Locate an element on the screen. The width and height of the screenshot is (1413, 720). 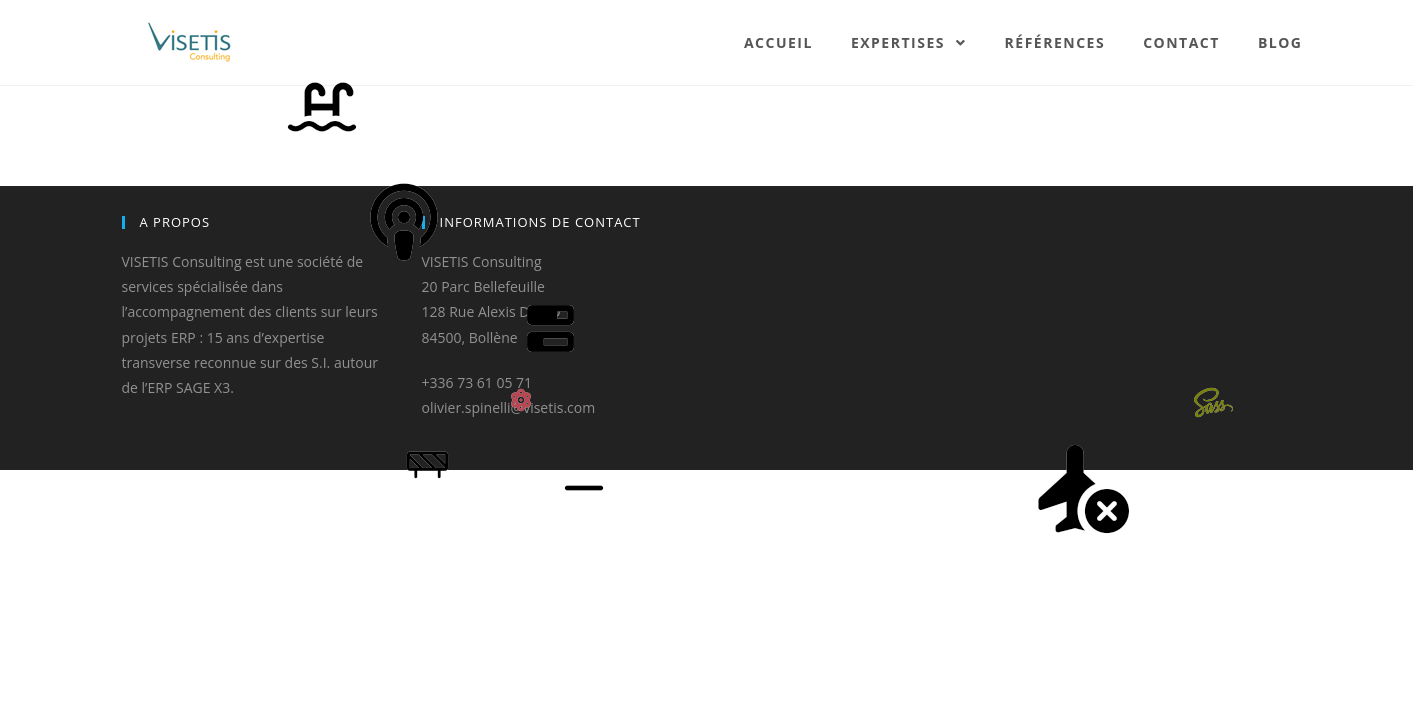
access swimming pool facilities is located at coordinates (322, 107).